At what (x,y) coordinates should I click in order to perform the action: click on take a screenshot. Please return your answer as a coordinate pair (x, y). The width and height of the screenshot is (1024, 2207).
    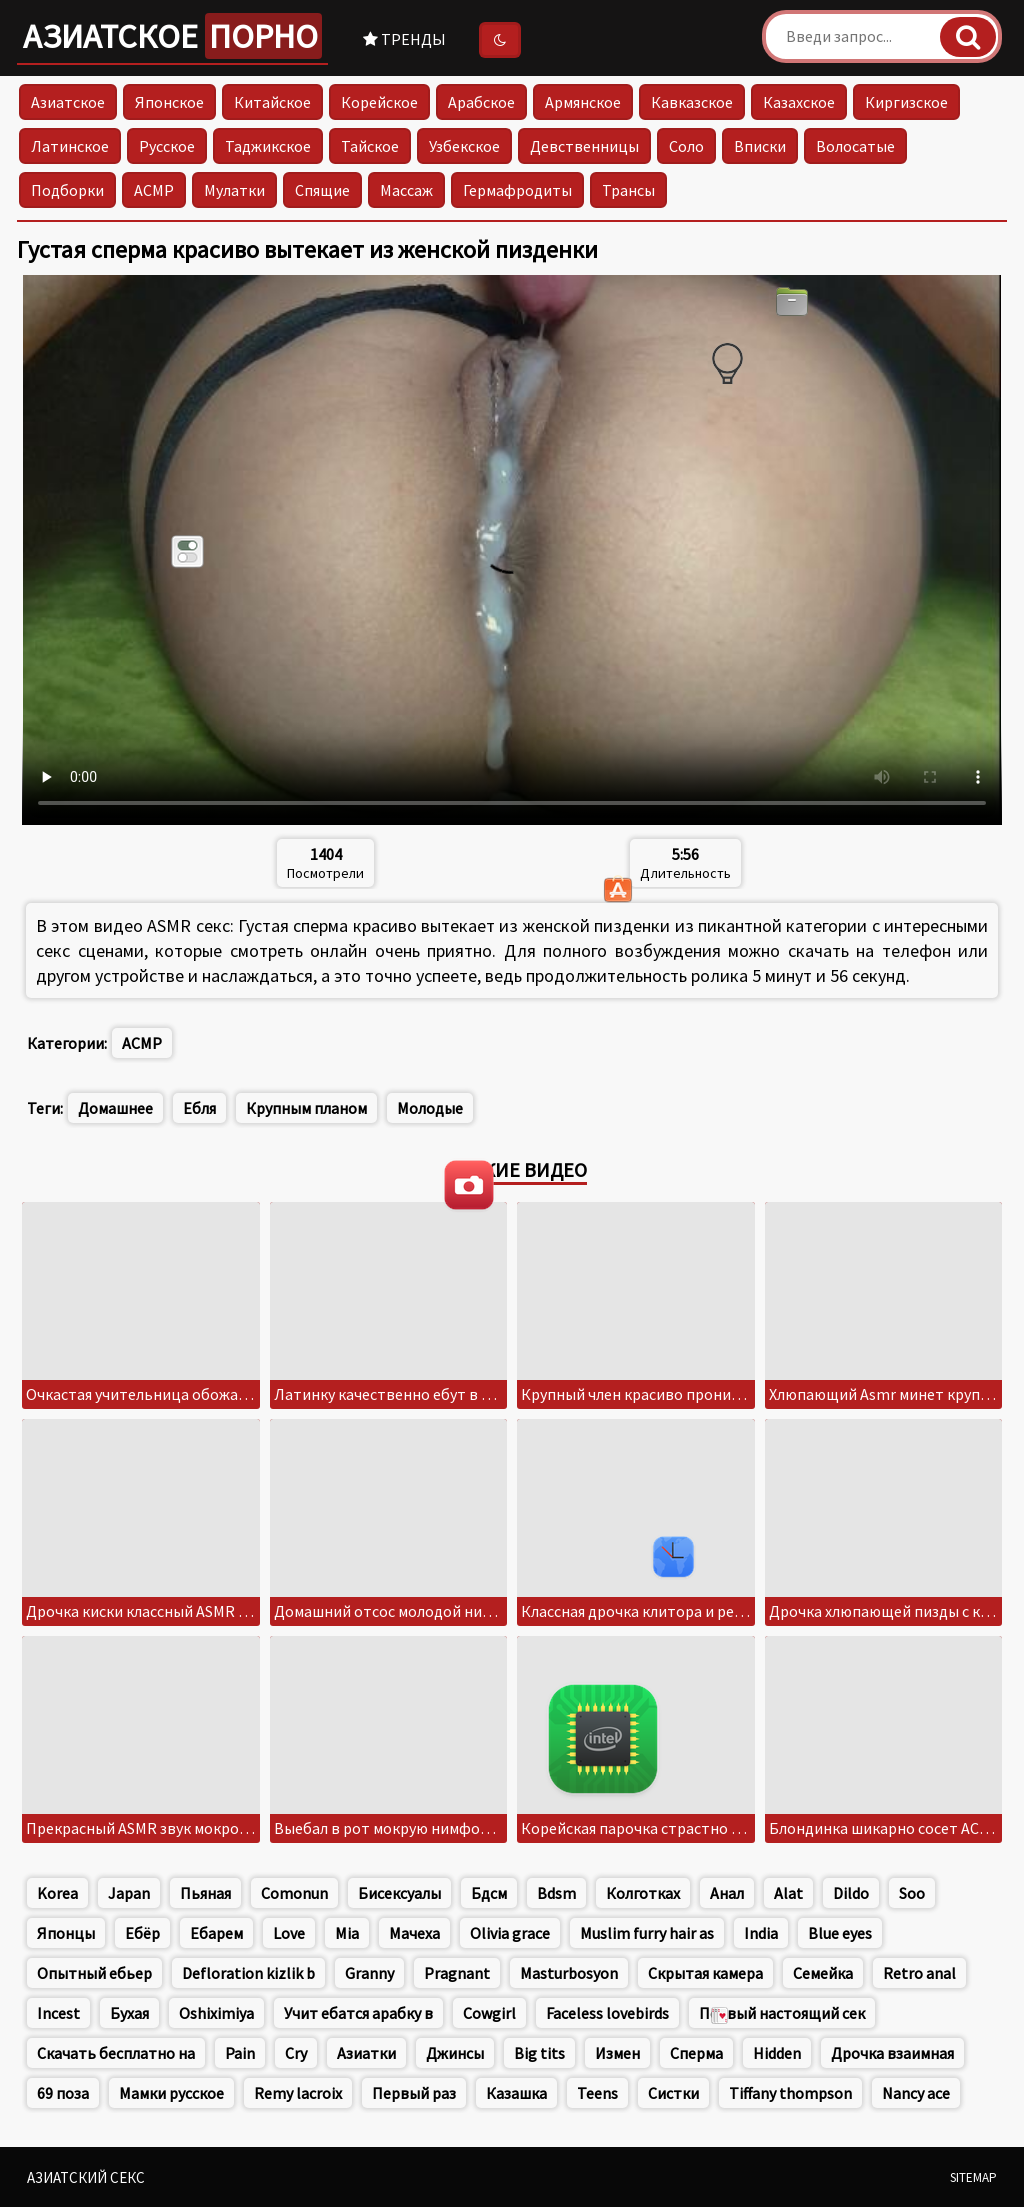
    Looking at the image, I should click on (469, 1185).